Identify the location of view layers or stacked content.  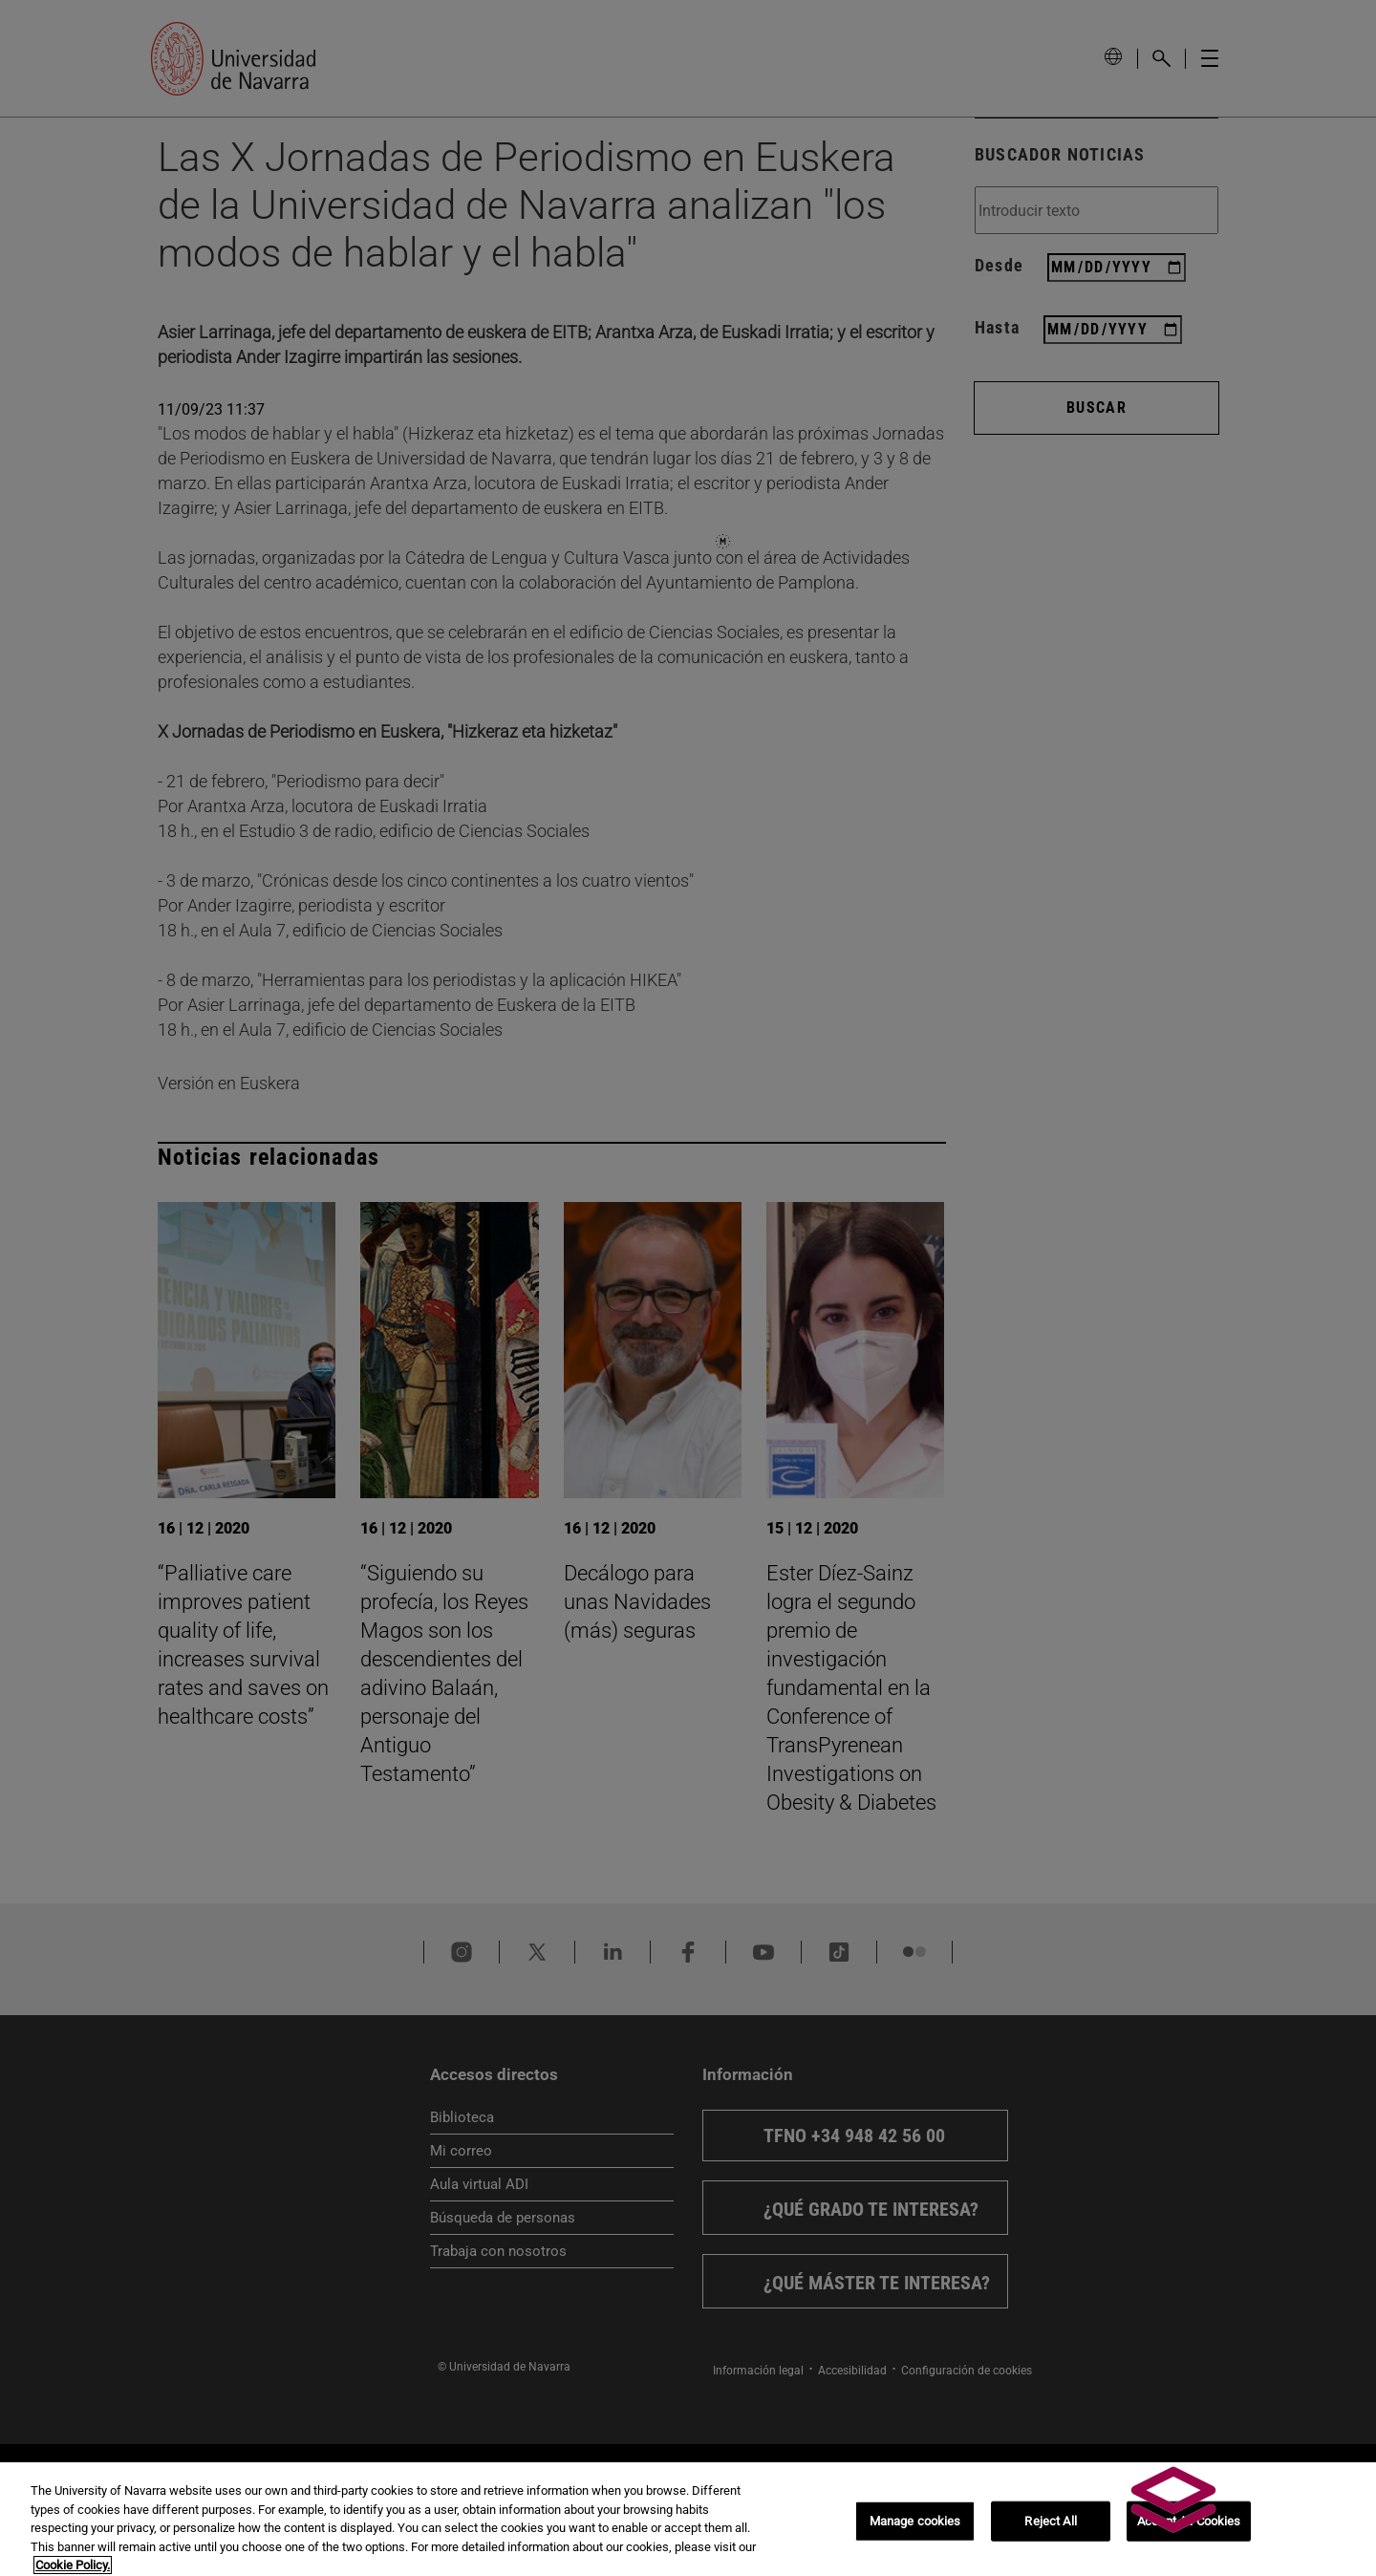
(1173, 2500).